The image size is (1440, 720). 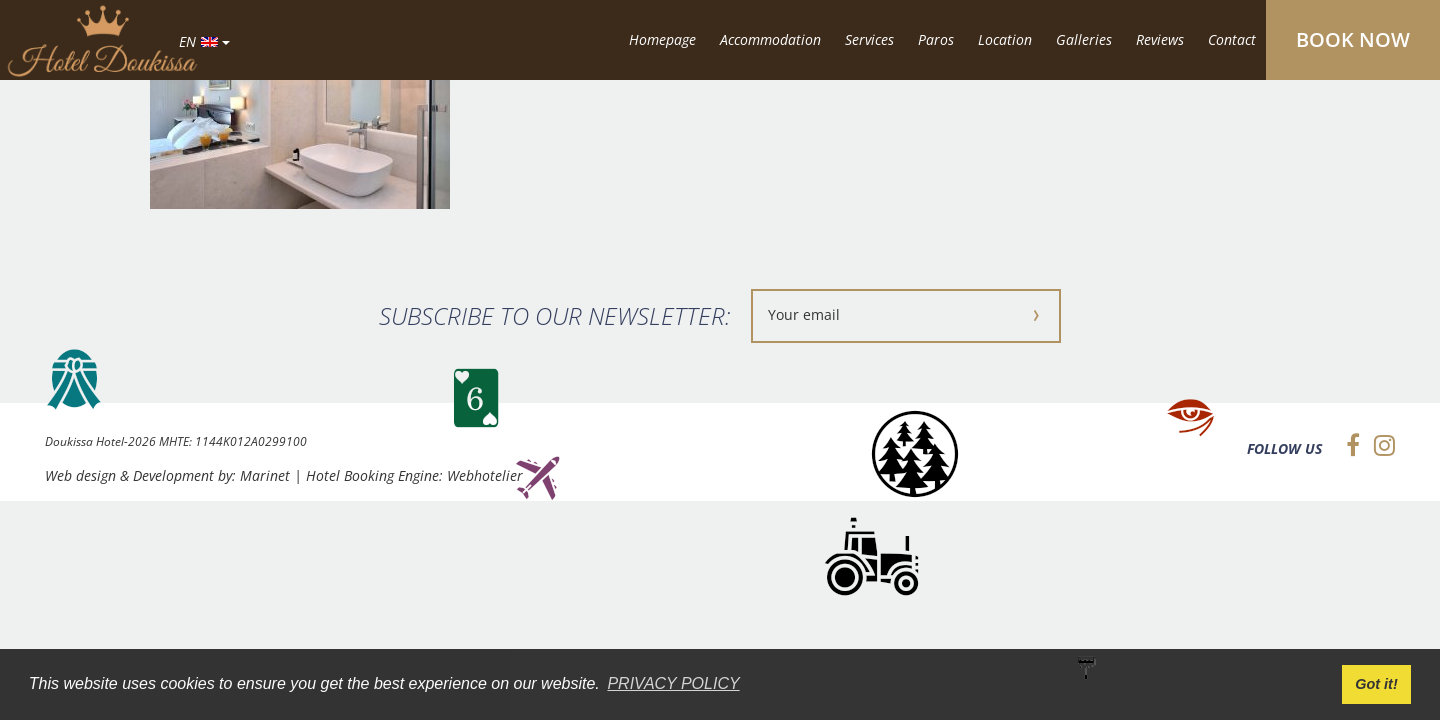 What do you see at coordinates (871, 556) in the screenshot?
I see `access farming or agricultural features` at bounding box center [871, 556].